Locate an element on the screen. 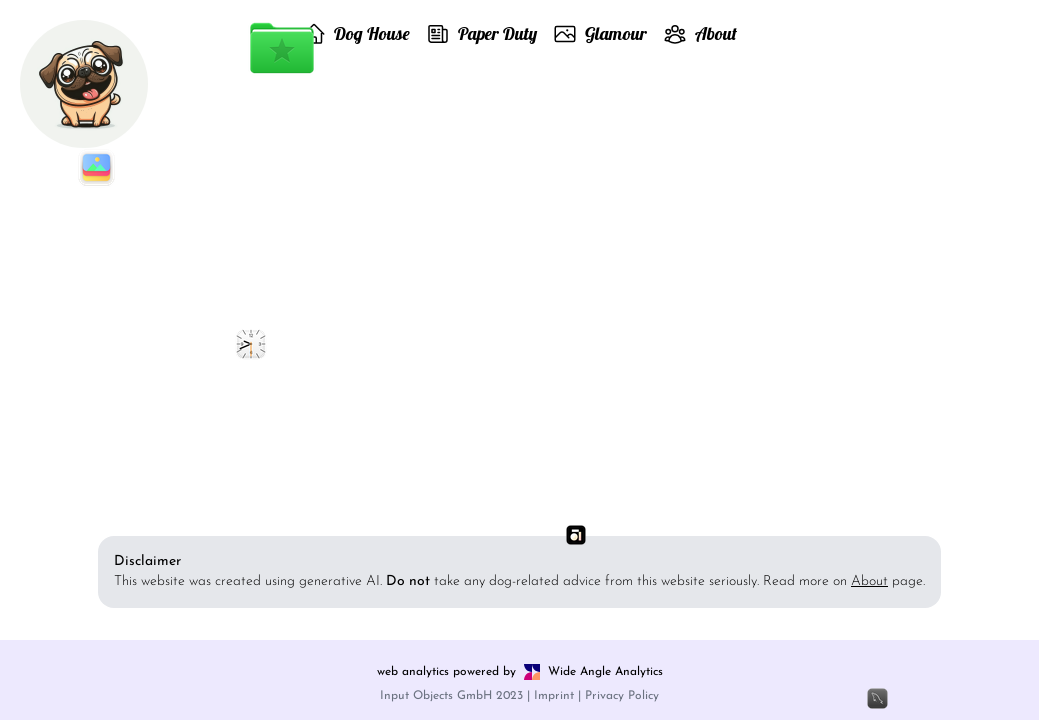 The width and height of the screenshot is (1039, 720). open imagefan reloaded photo viewer app is located at coordinates (96, 167).